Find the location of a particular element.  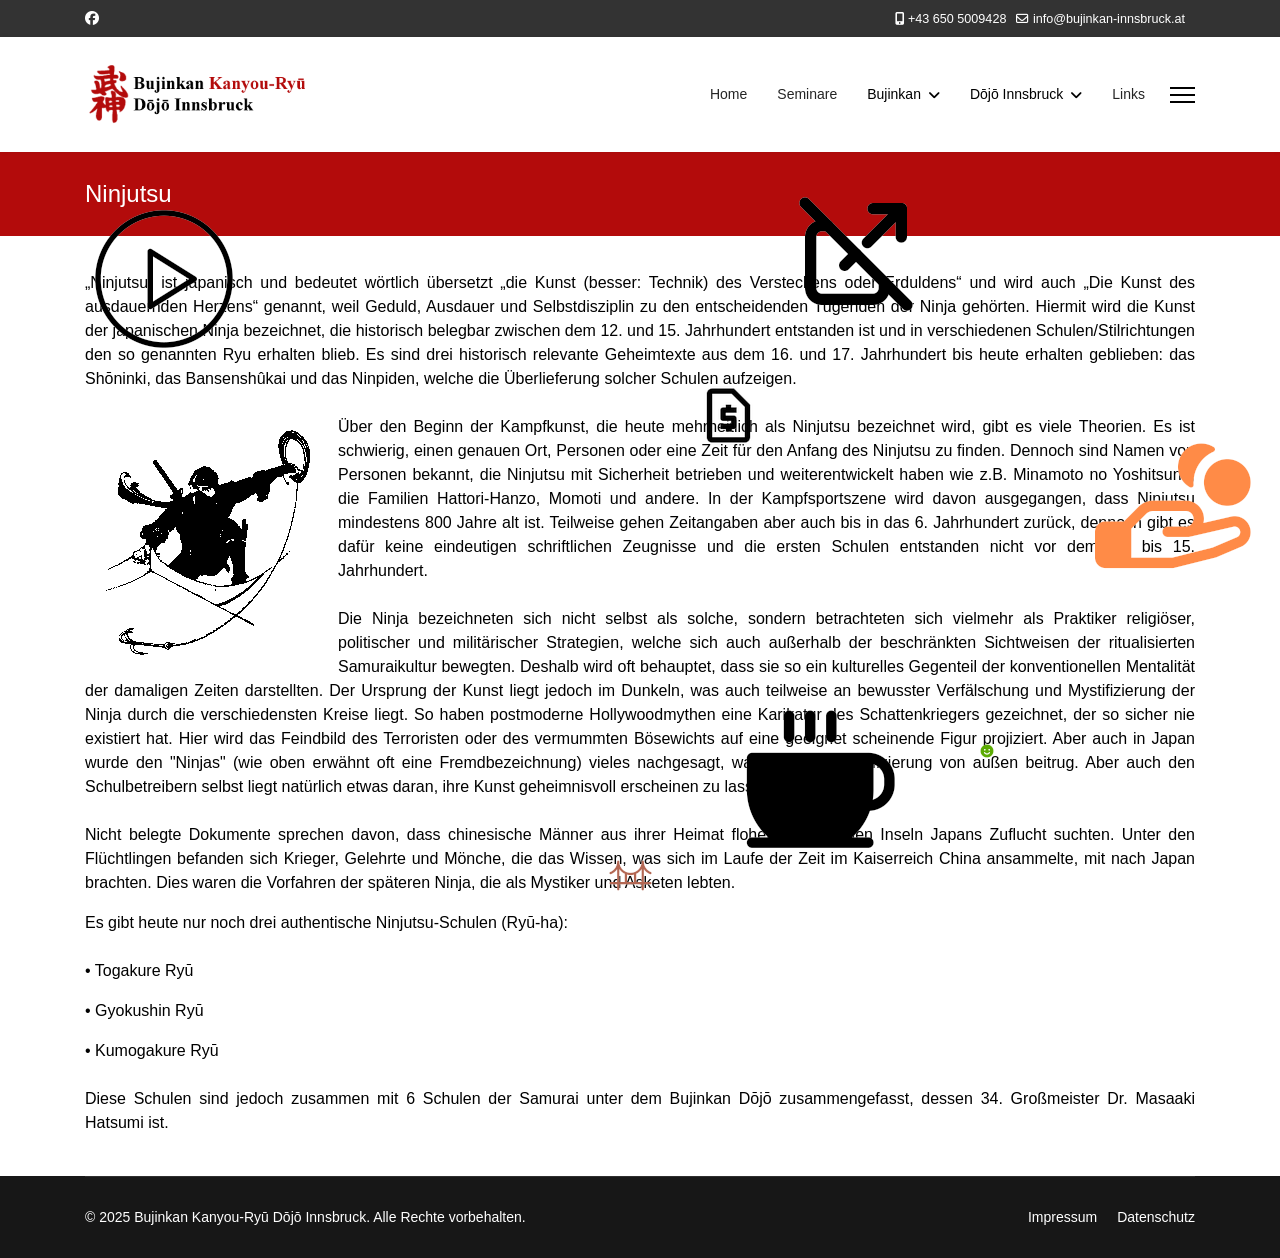

play media or video content is located at coordinates (164, 279).